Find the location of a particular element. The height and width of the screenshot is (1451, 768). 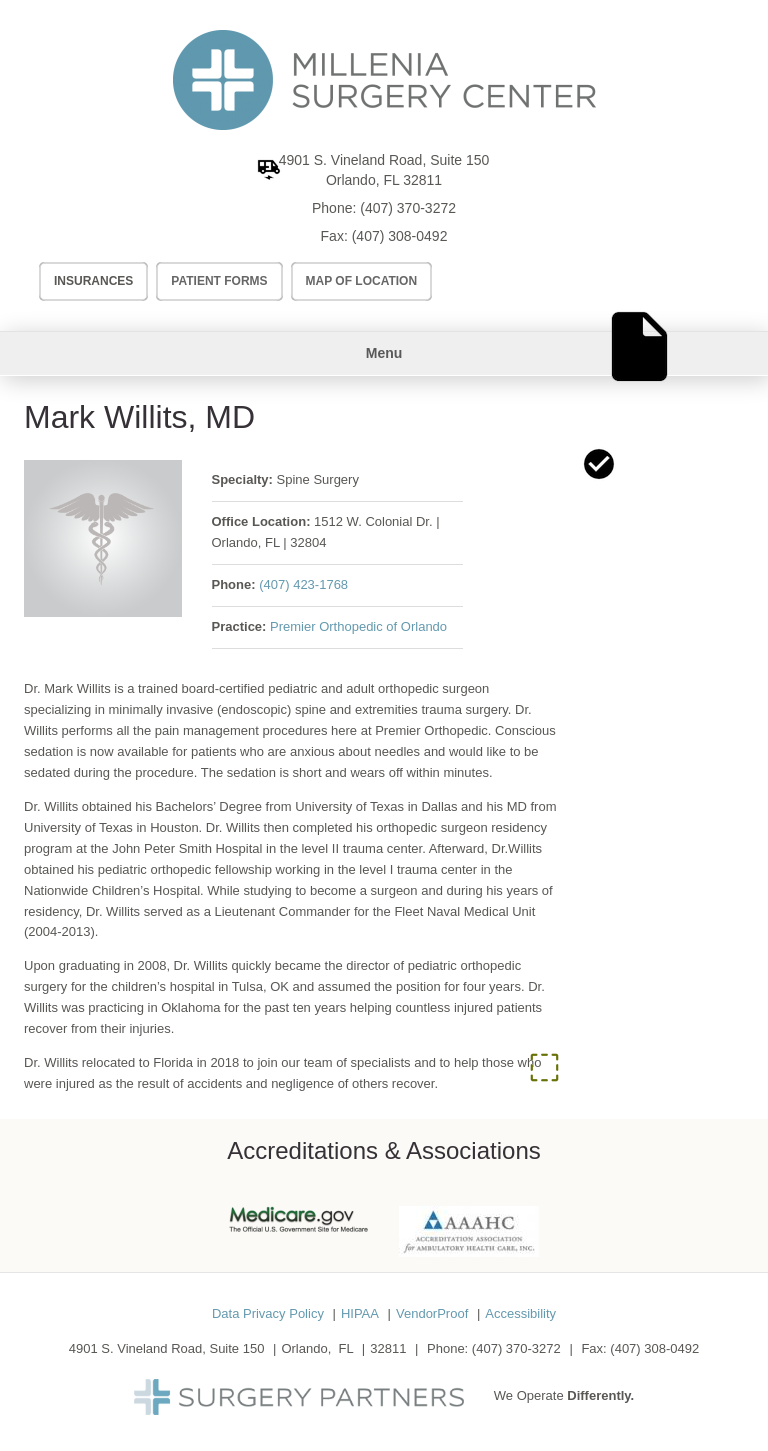

access a file or document is located at coordinates (639, 346).